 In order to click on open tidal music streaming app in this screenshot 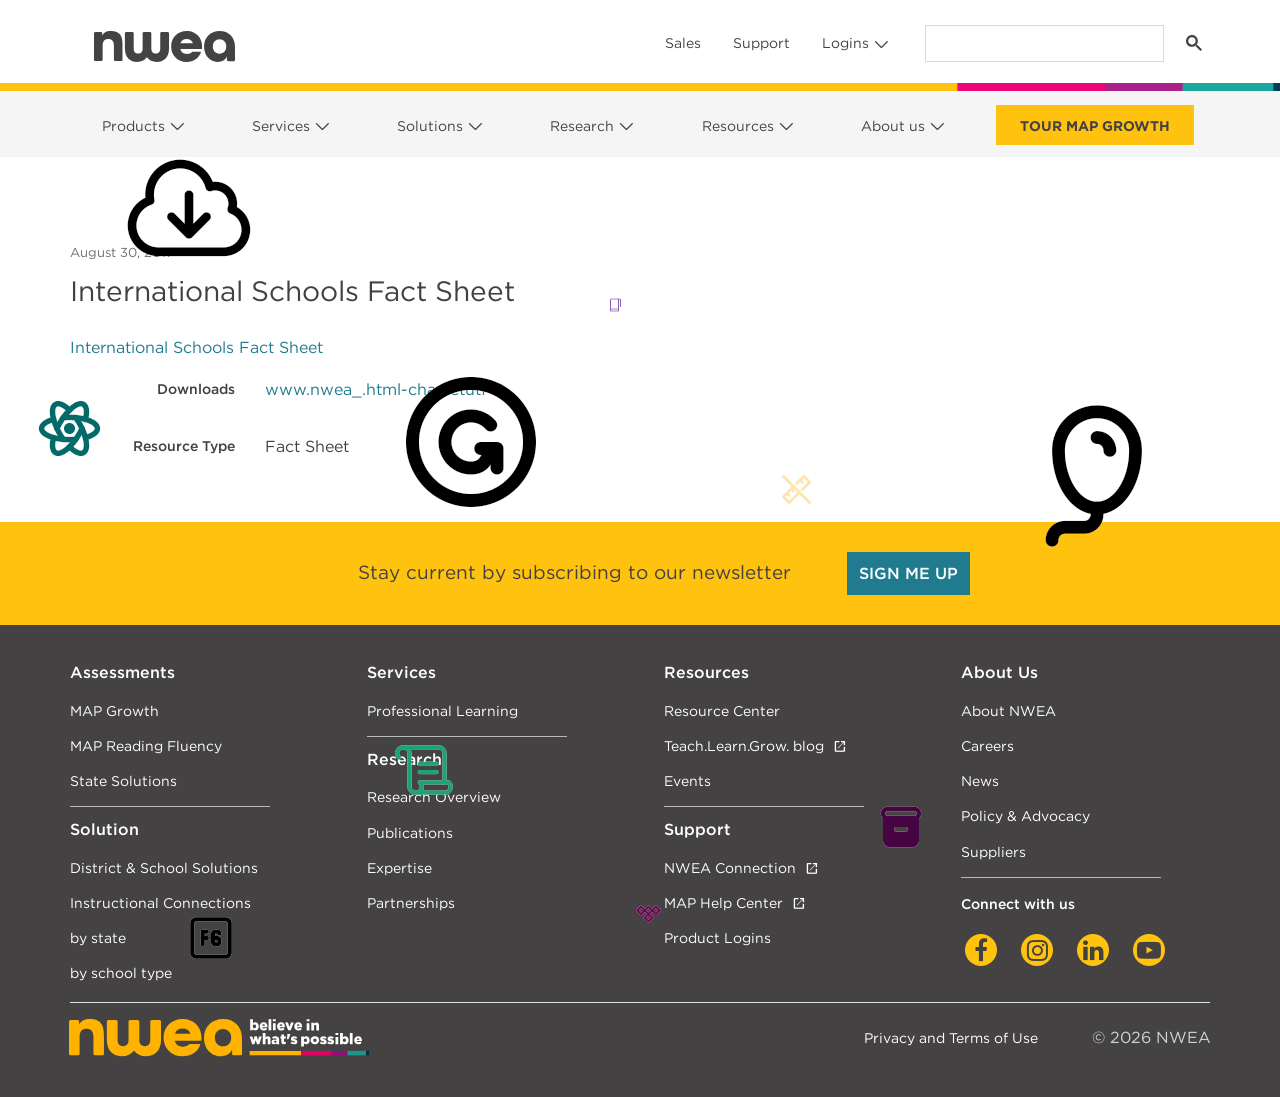, I will do `click(648, 913)`.